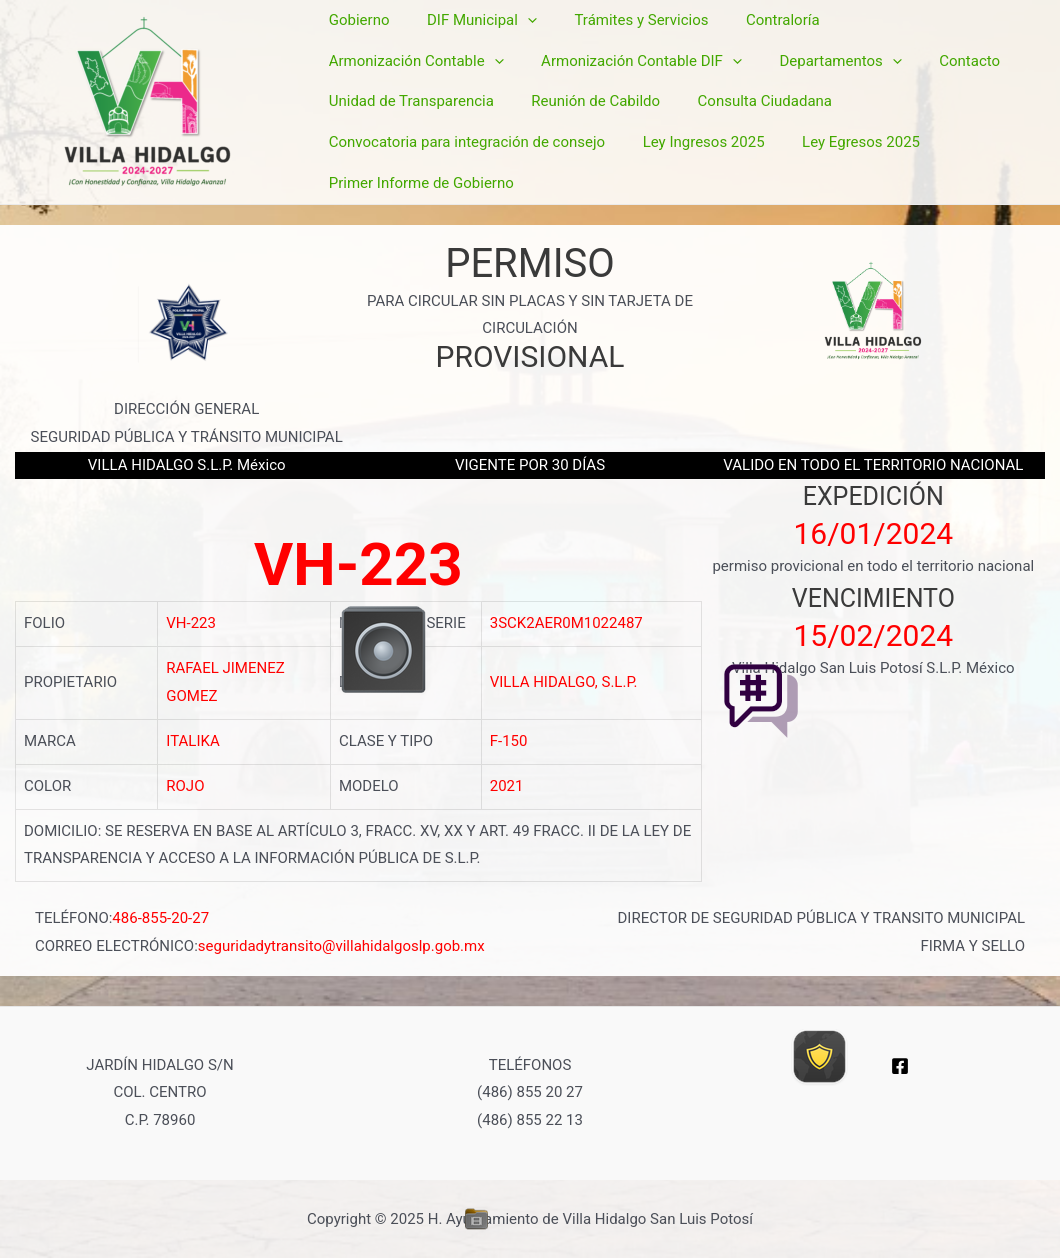 This screenshot has height=1258, width=1060. What do you see at coordinates (476, 1218) in the screenshot?
I see `open videos folder` at bounding box center [476, 1218].